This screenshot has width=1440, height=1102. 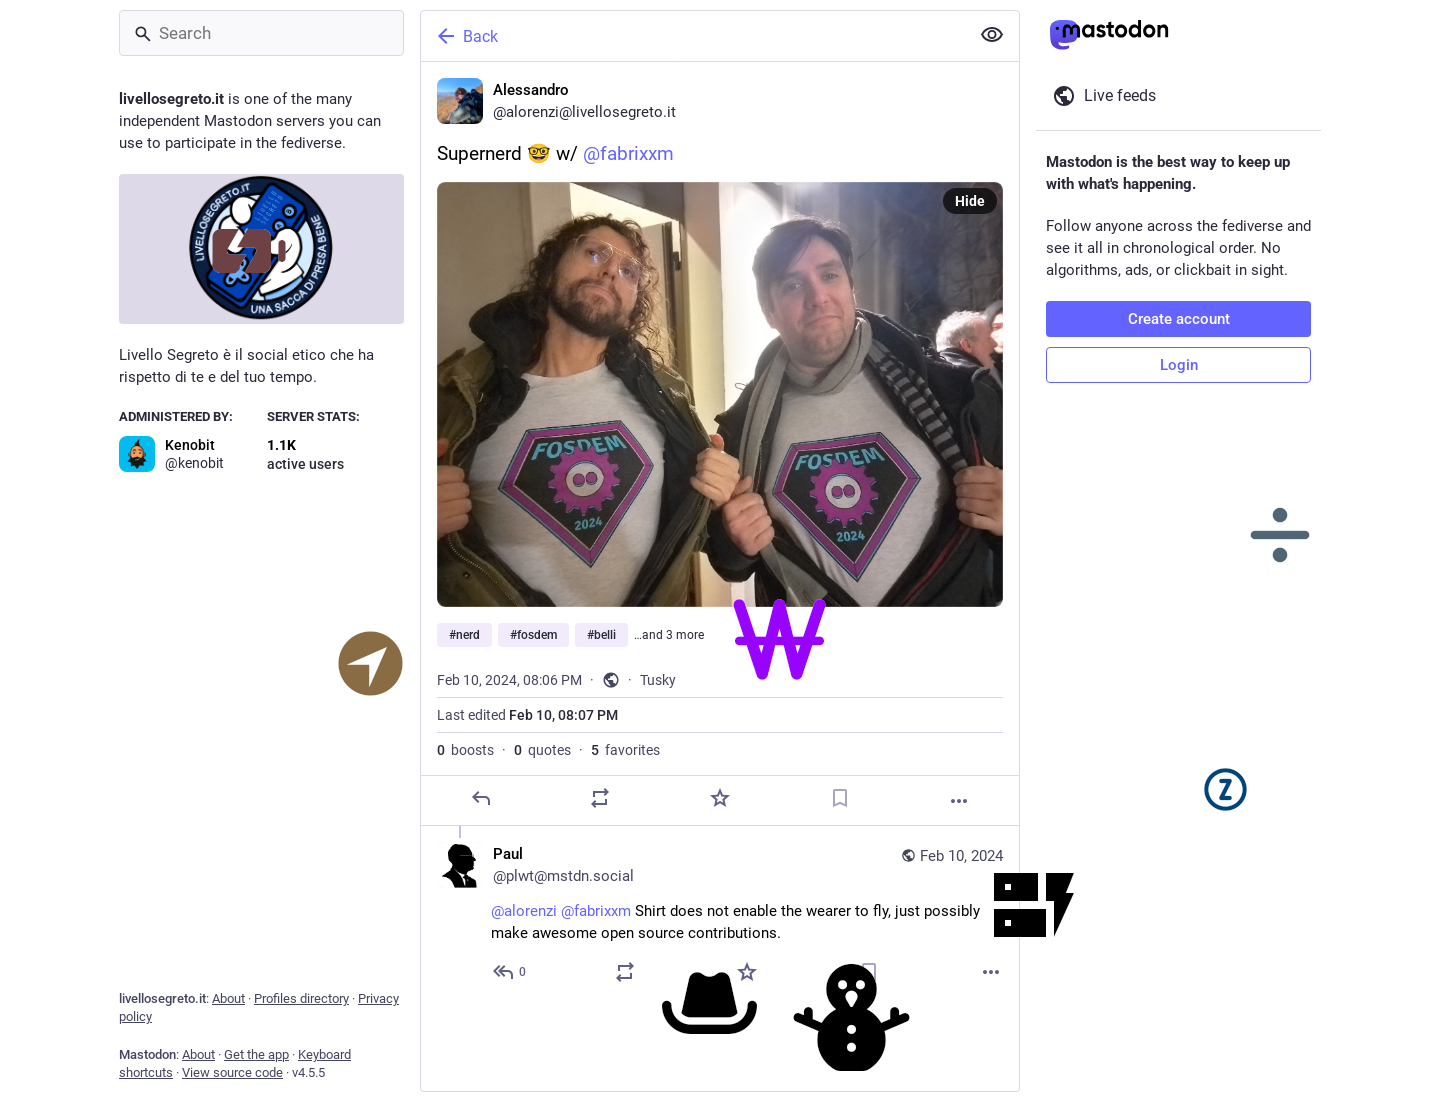 I want to click on select western or country theme, so click(x=709, y=1005).